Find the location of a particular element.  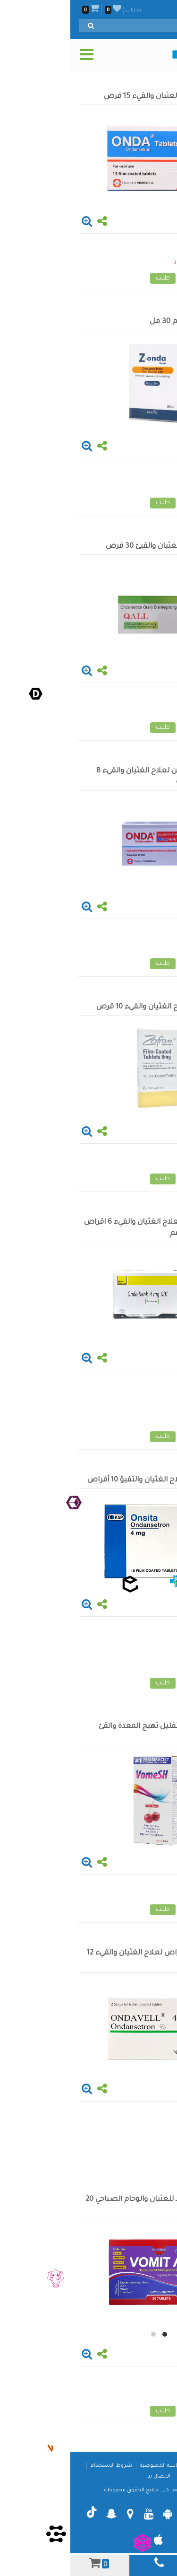

link to devpost profile or portfolio is located at coordinates (35, 693).